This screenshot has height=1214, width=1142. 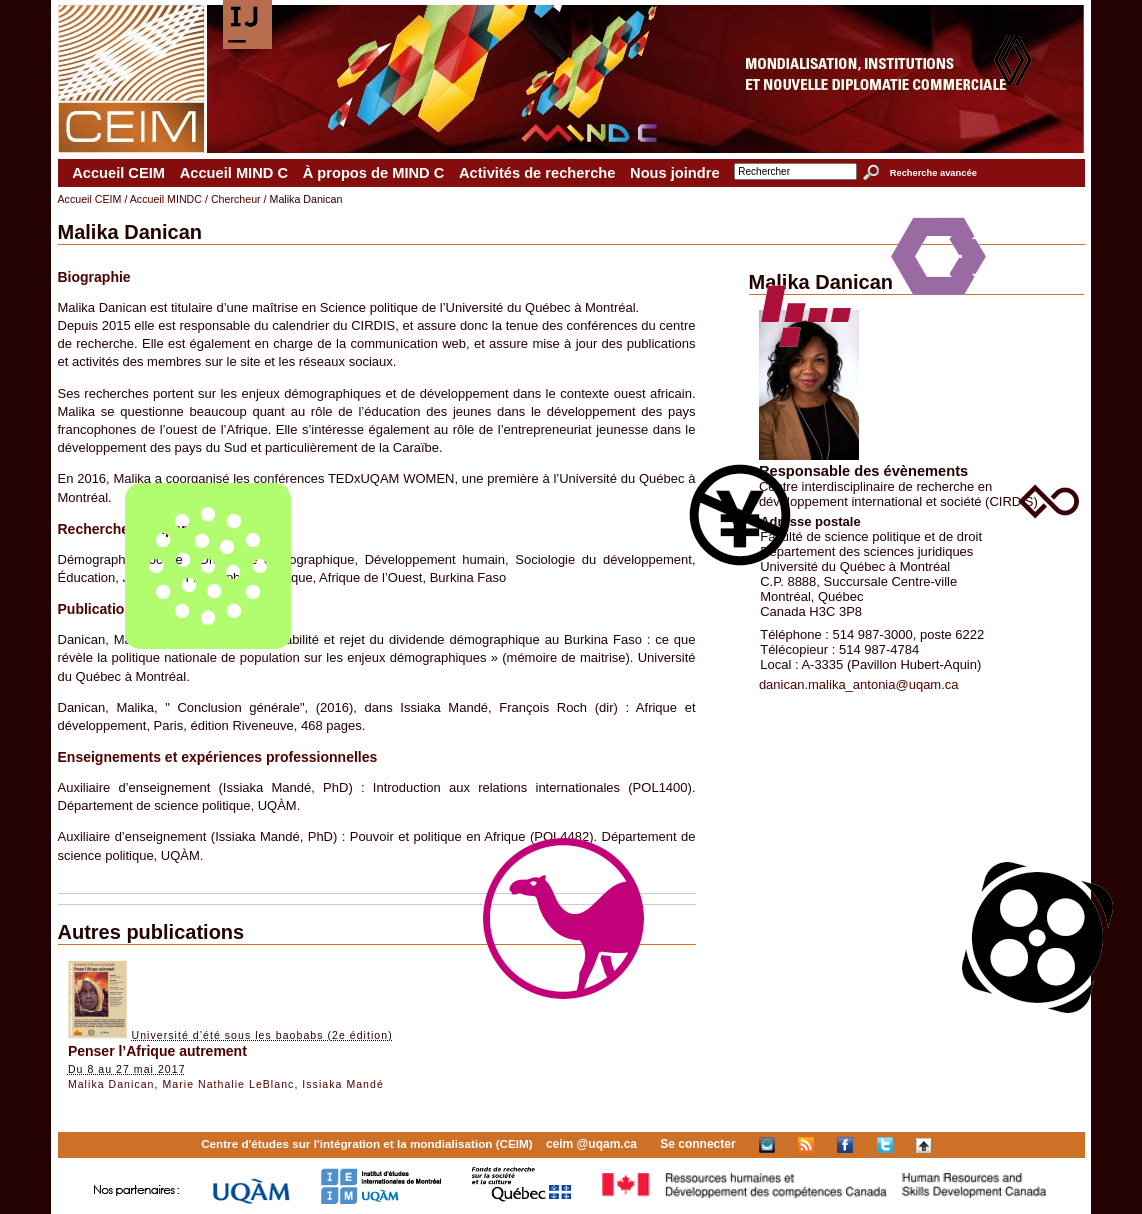 What do you see at coordinates (247, 24) in the screenshot?
I see `open IntelliJ IDEA application` at bounding box center [247, 24].